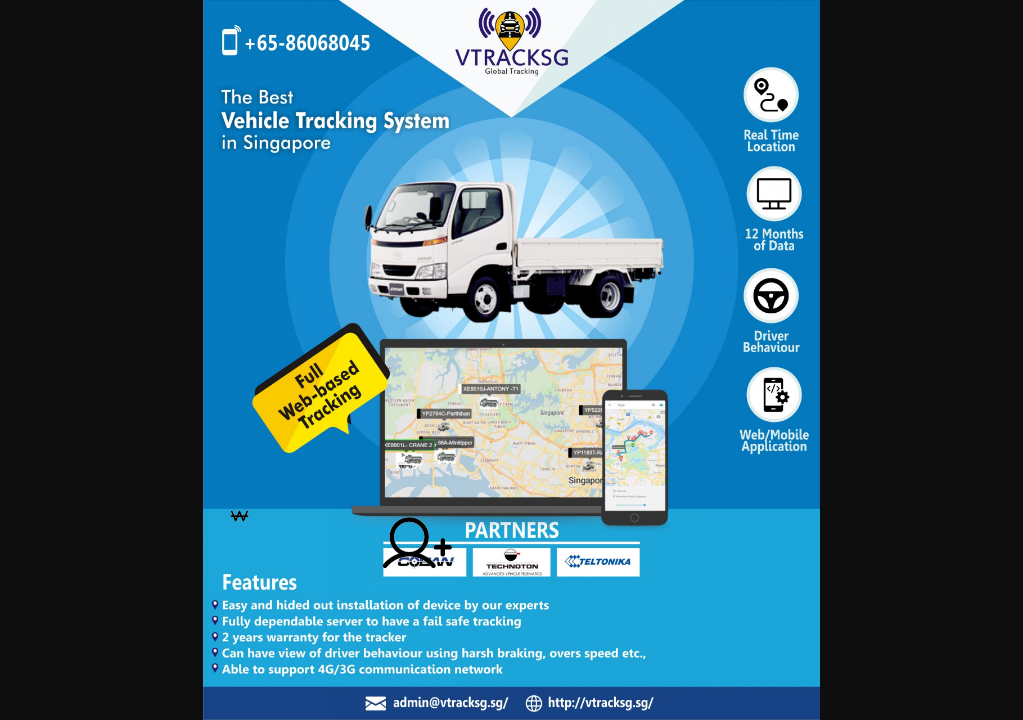 The image size is (1023, 720). I want to click on add a new user or contact, so click(415, 545).